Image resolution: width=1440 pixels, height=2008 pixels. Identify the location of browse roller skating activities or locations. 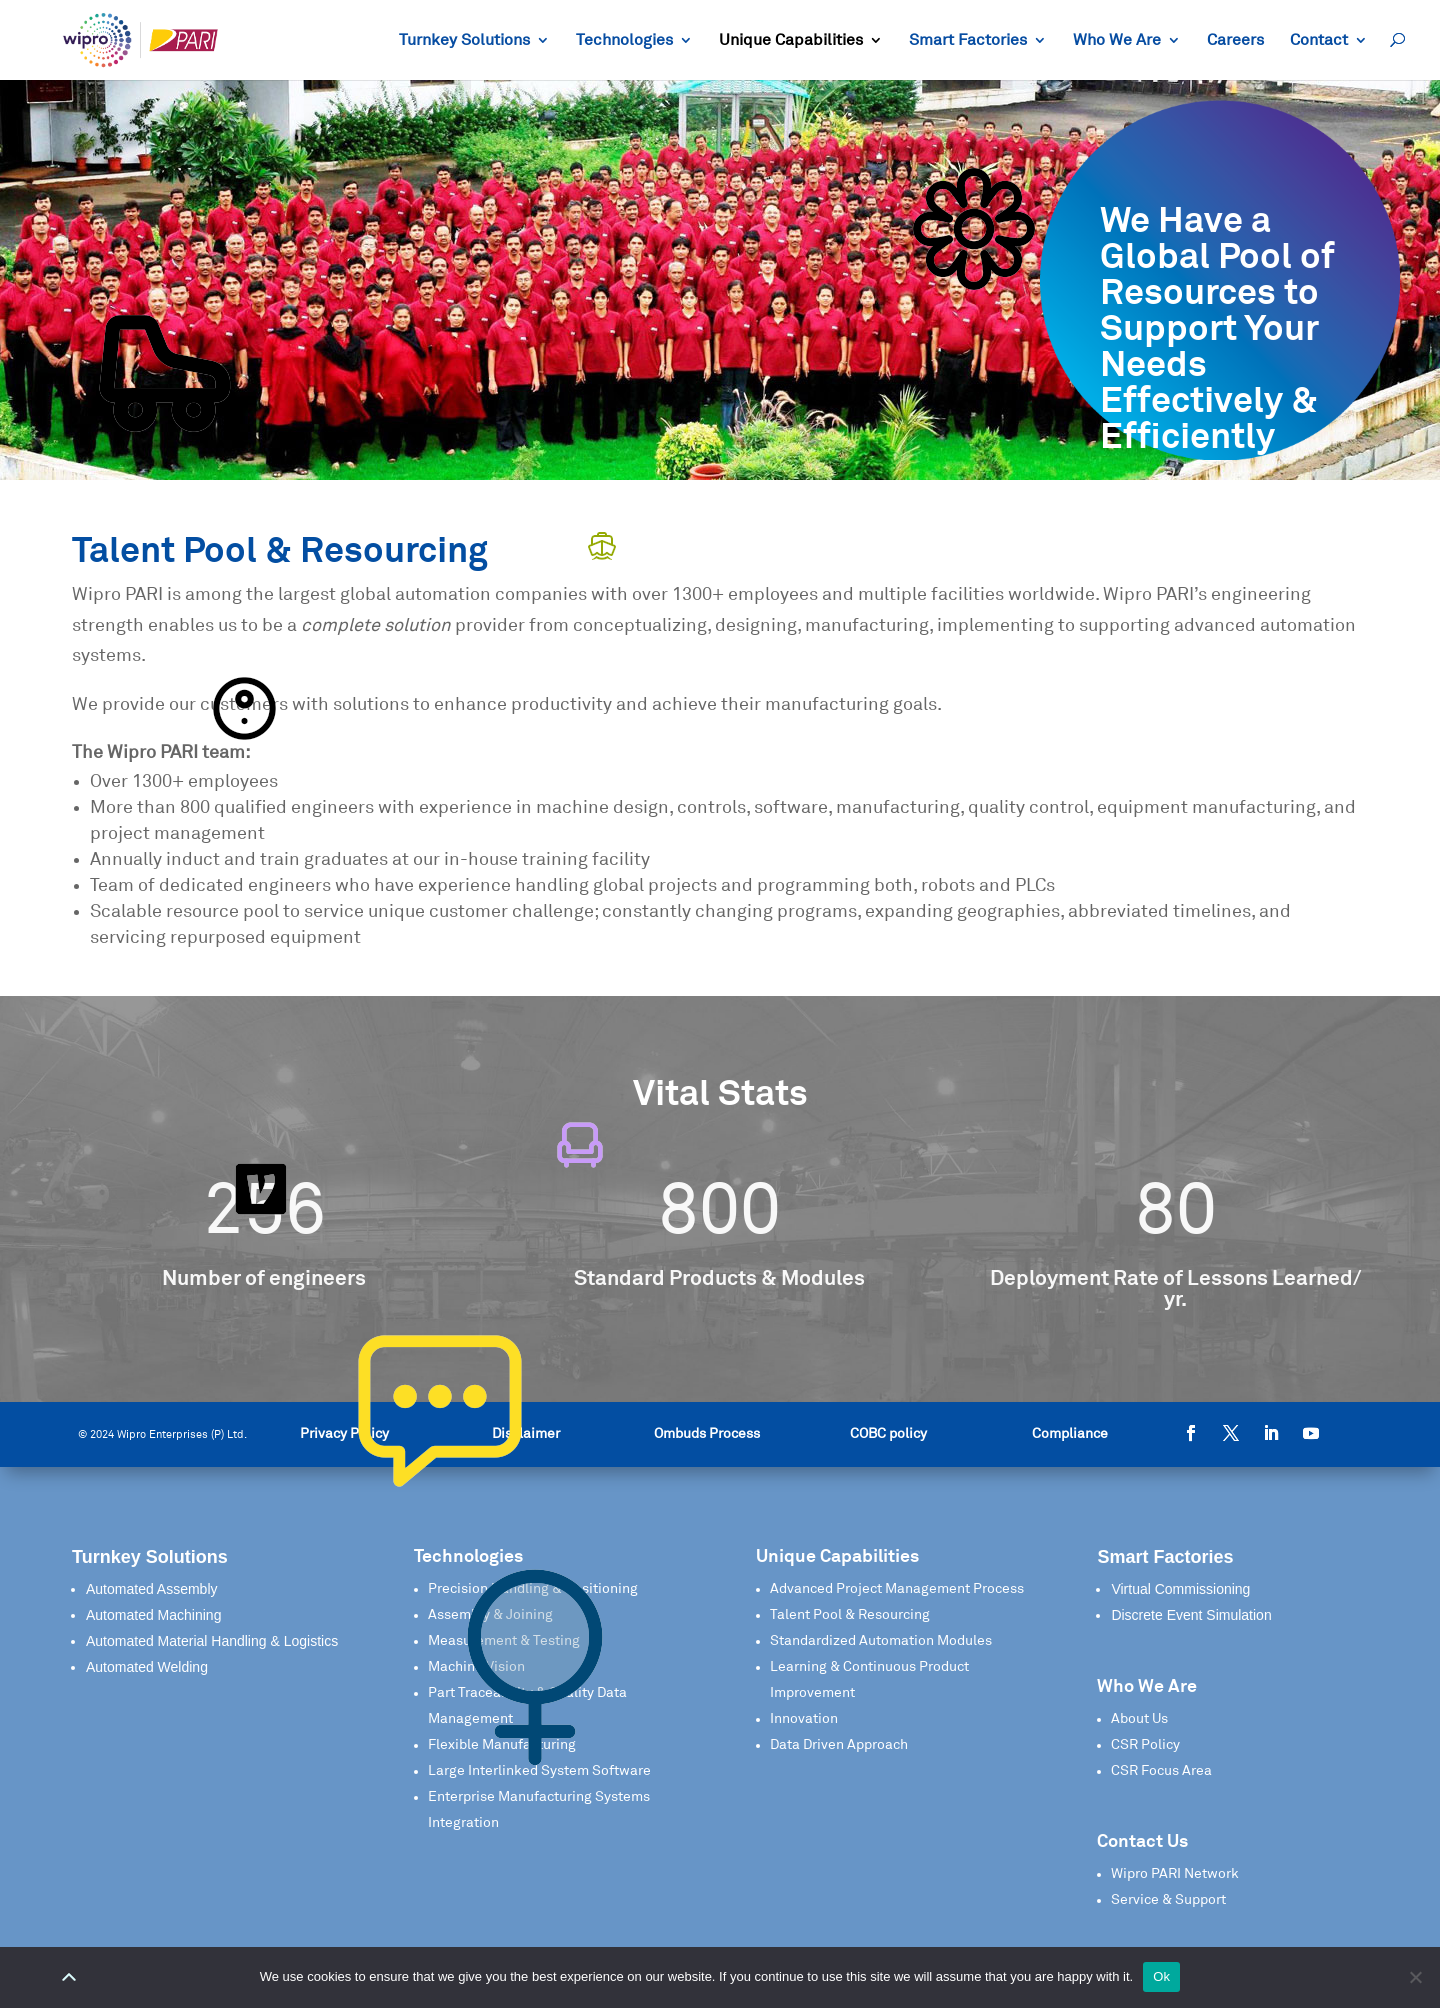
(164, 373).